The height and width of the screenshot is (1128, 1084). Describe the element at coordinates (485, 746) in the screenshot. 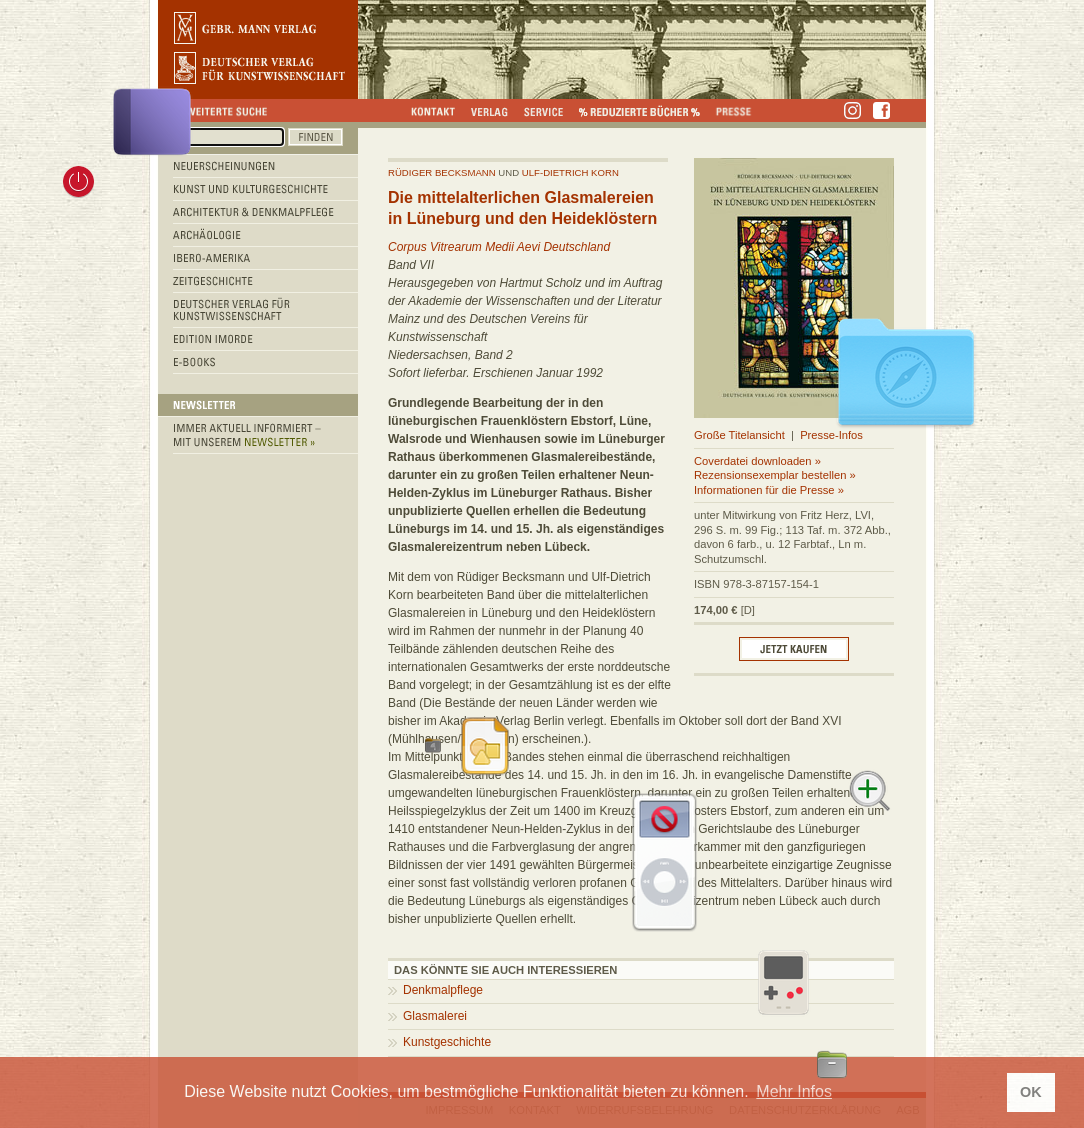

I see `libreoffice draw document file` at that location.